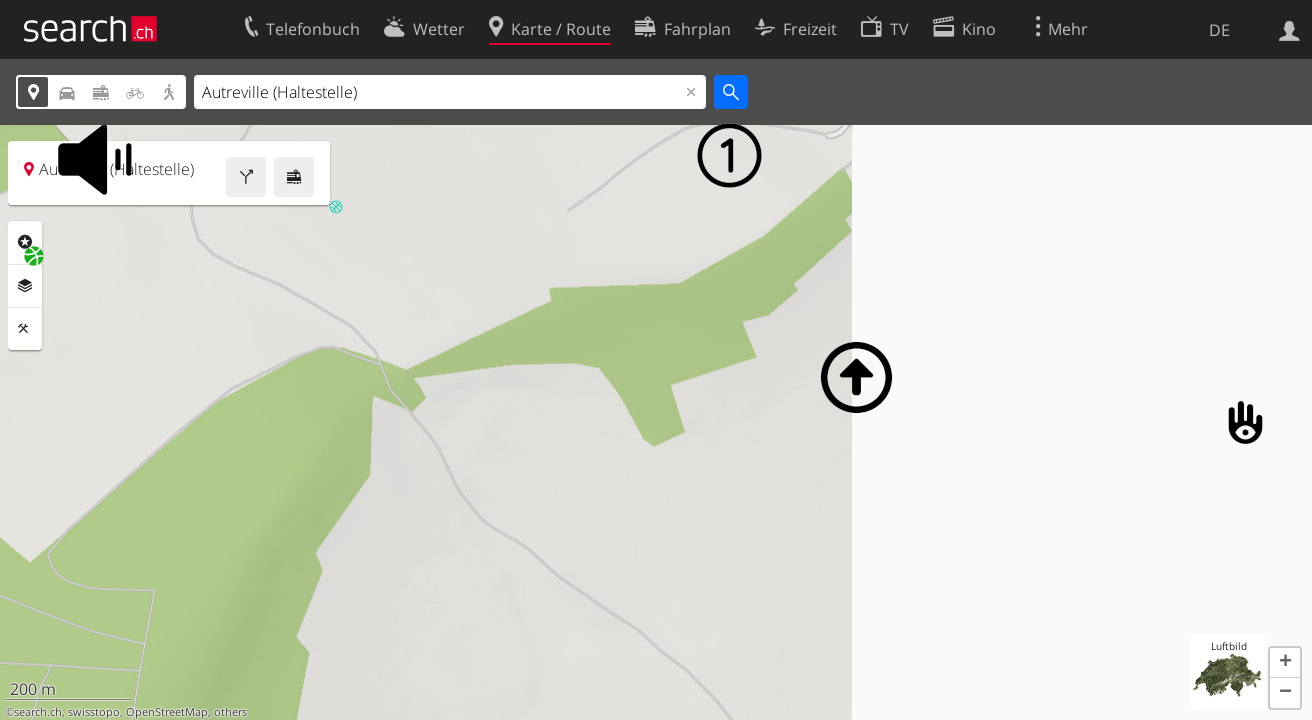 This screenshot has height=720, width=1312. I want to click on access hand tracking or gesture recognition settings, so click(1245, 422).